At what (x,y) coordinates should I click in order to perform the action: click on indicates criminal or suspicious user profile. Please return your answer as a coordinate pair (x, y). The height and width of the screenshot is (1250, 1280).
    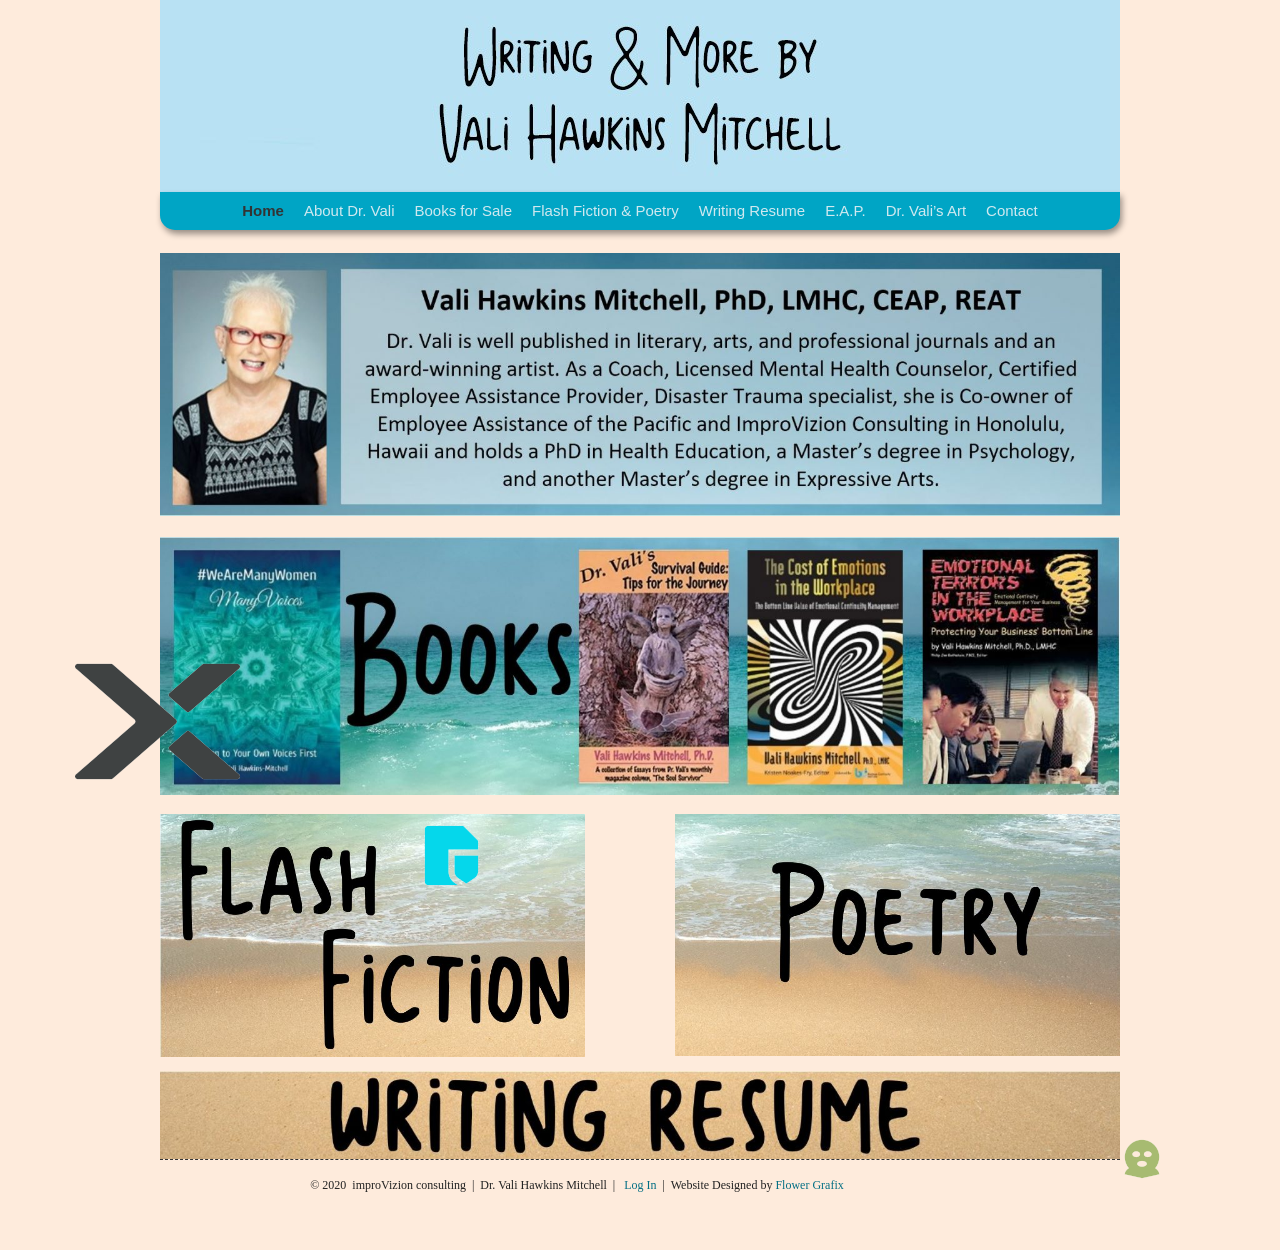
    Looking at the image, I should click on (1142, 1159).